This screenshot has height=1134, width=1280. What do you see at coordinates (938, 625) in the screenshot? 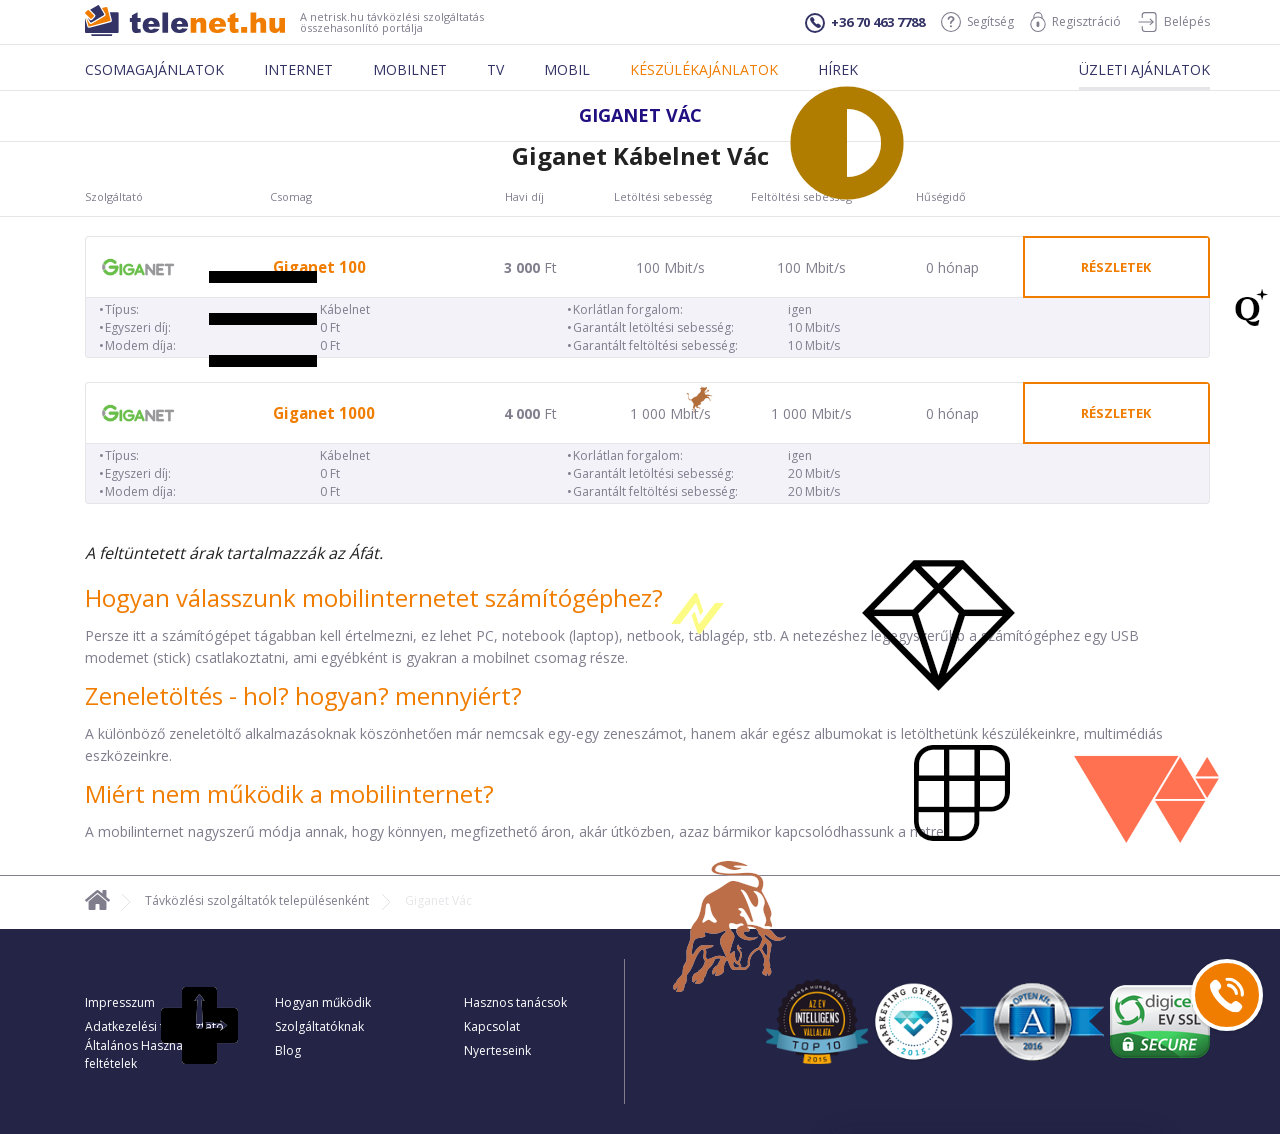
I see `data.ai company logo` at bounding box center [938, 625].